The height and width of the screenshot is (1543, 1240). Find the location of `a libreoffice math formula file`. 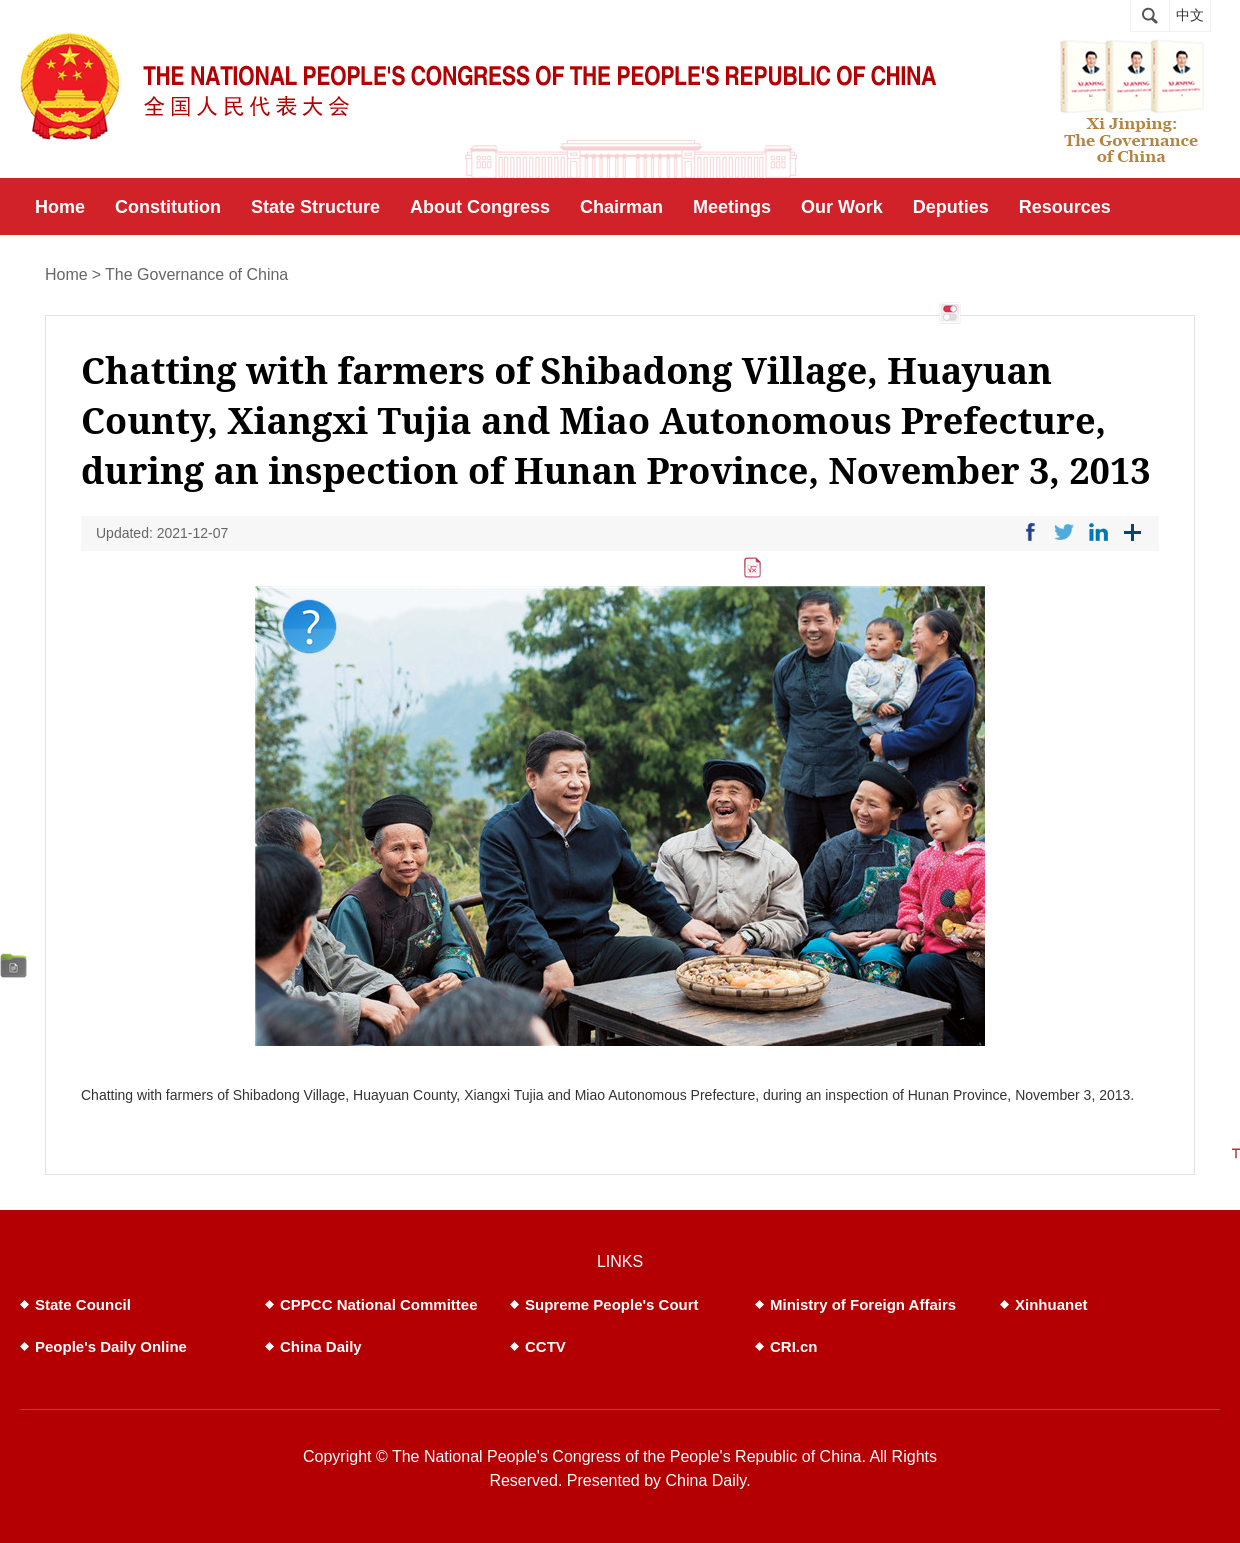

a libreoffice math formula file is located at coordinates (752, 567).